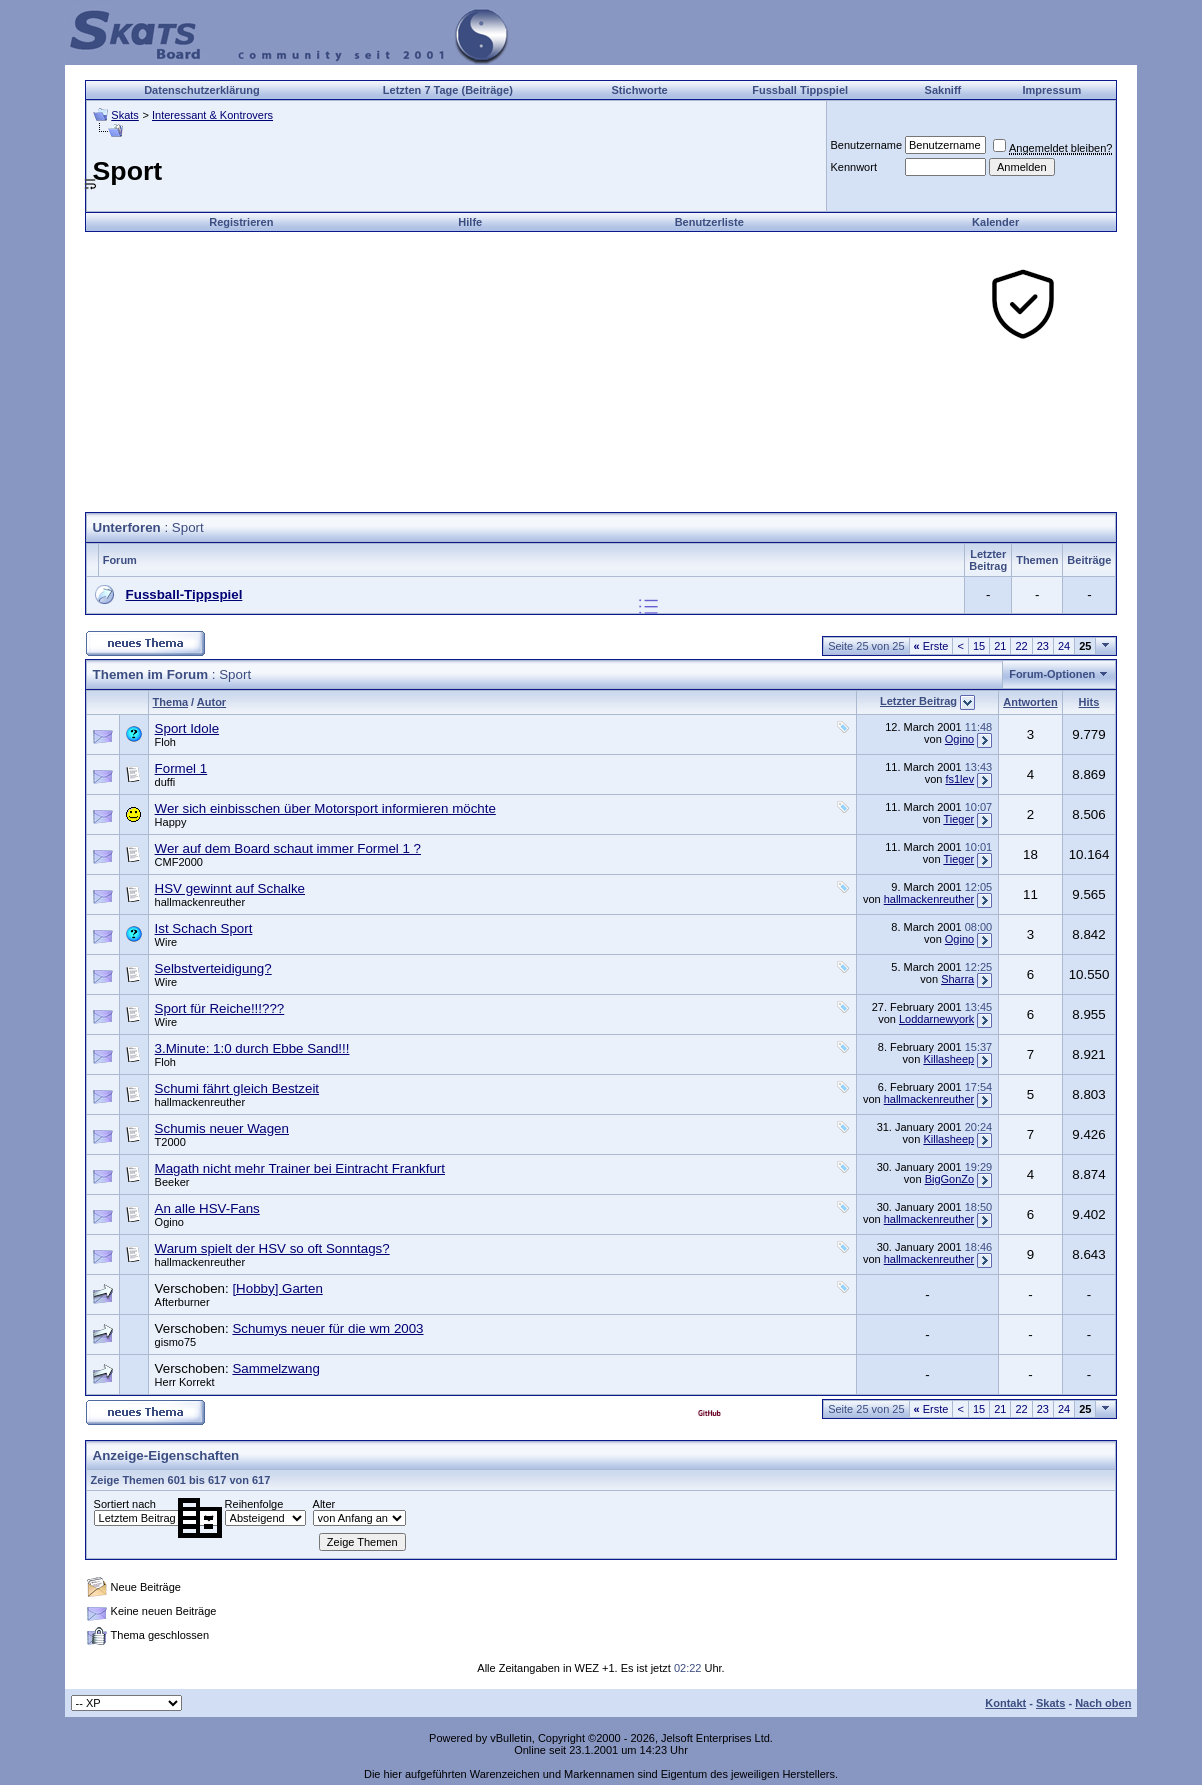 Image resolution: width=1202 pixels, height=1785 pixels. I want to click on link to GitHub repository, so click(709, 1413).